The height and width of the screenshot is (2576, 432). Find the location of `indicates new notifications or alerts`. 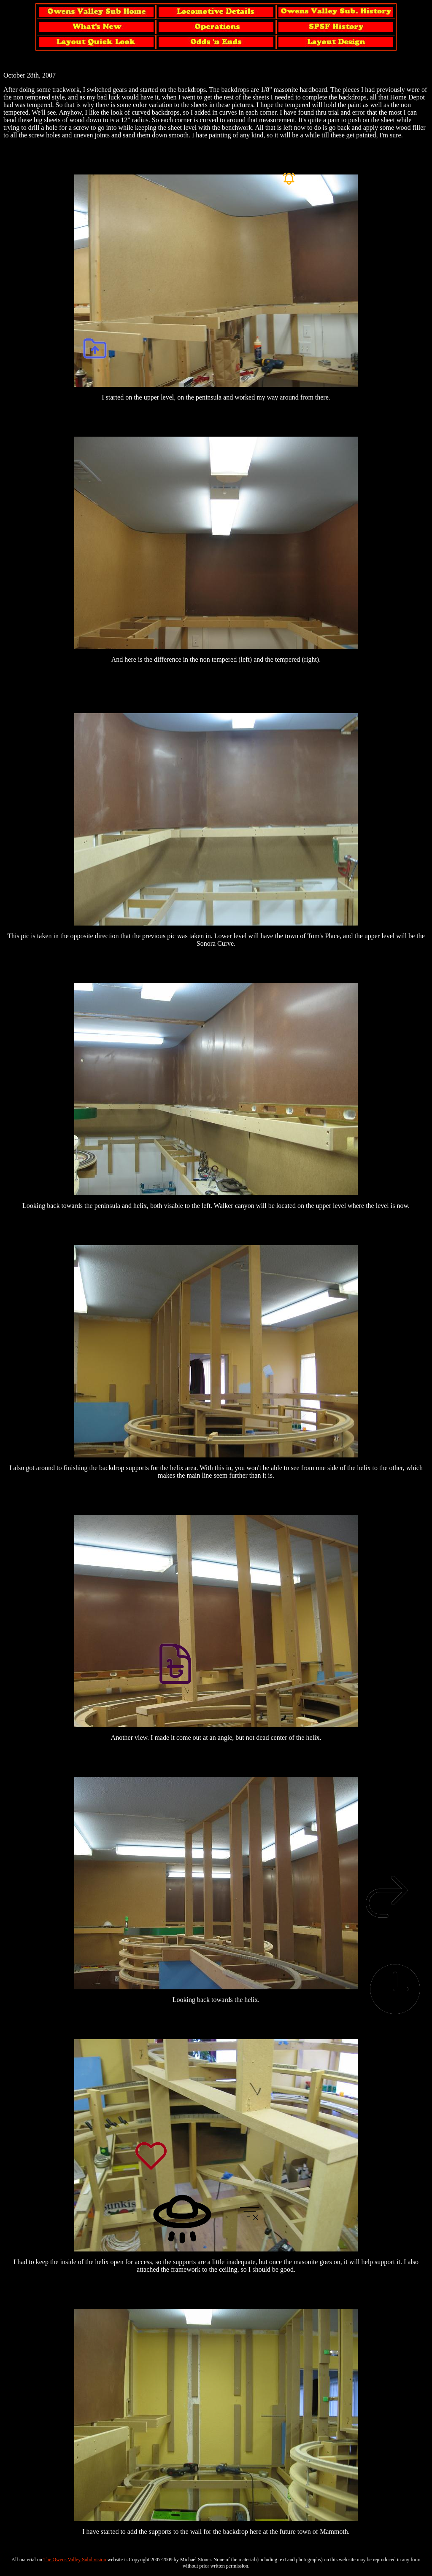

indicates new notifications or alerts is located at coordinates (289, 179).